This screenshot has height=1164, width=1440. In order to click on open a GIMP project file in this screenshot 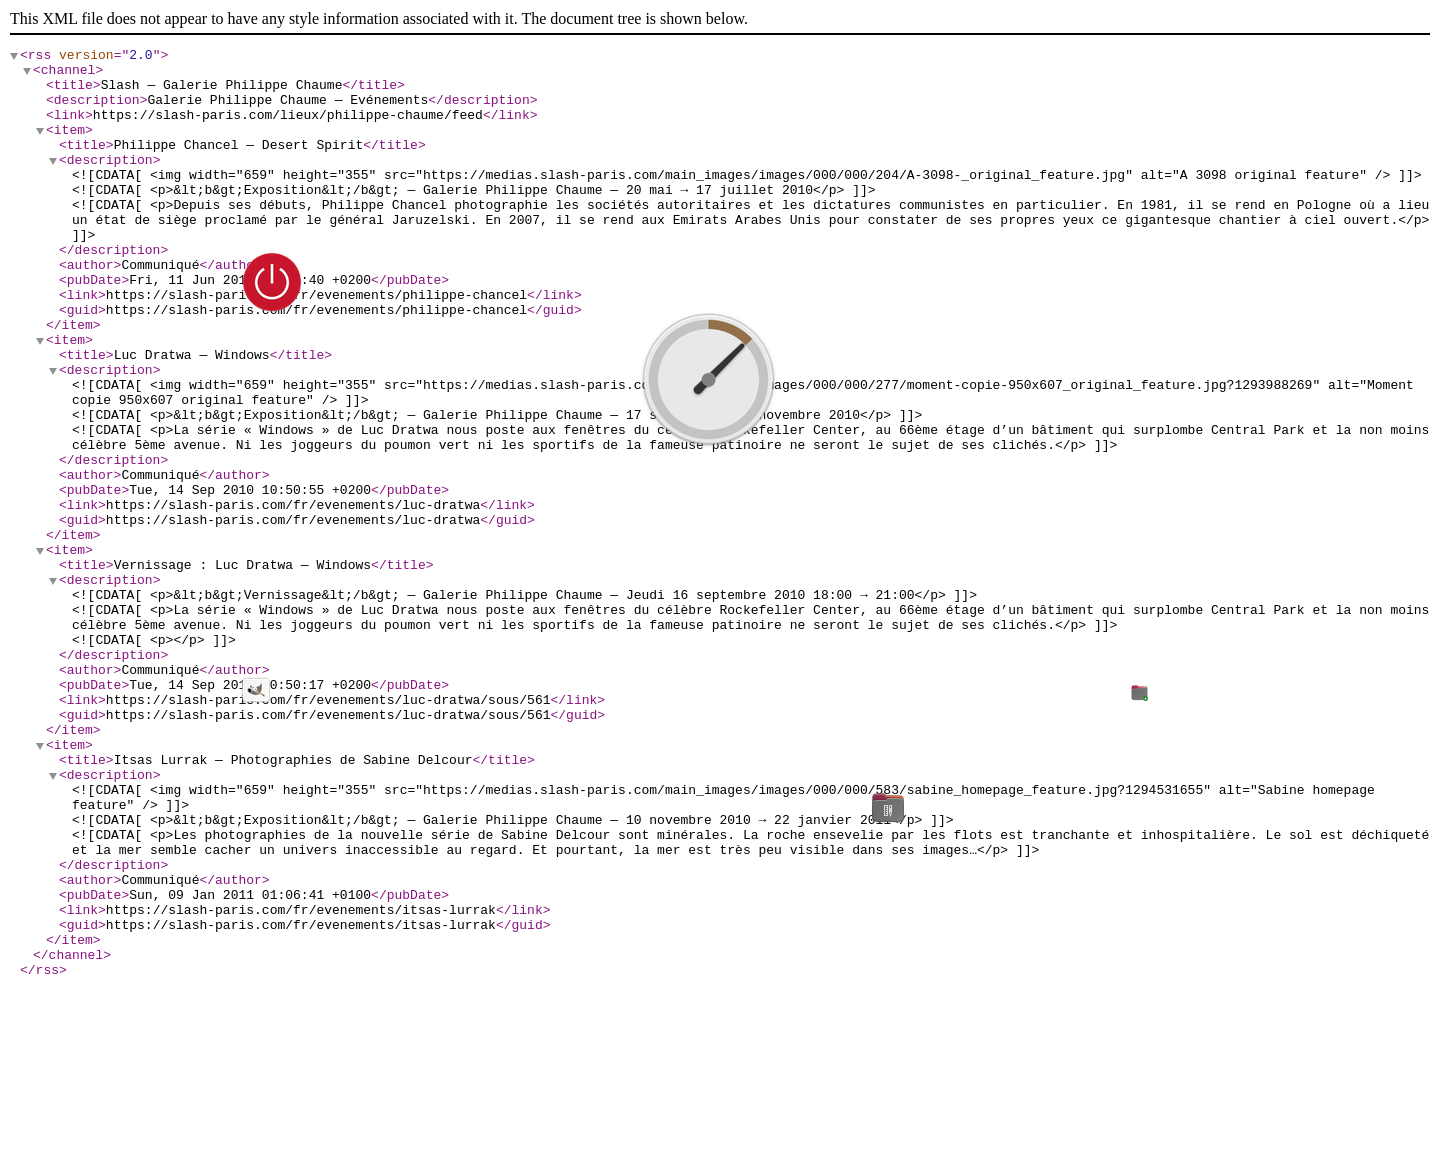, I will do `click(256, 689)`.